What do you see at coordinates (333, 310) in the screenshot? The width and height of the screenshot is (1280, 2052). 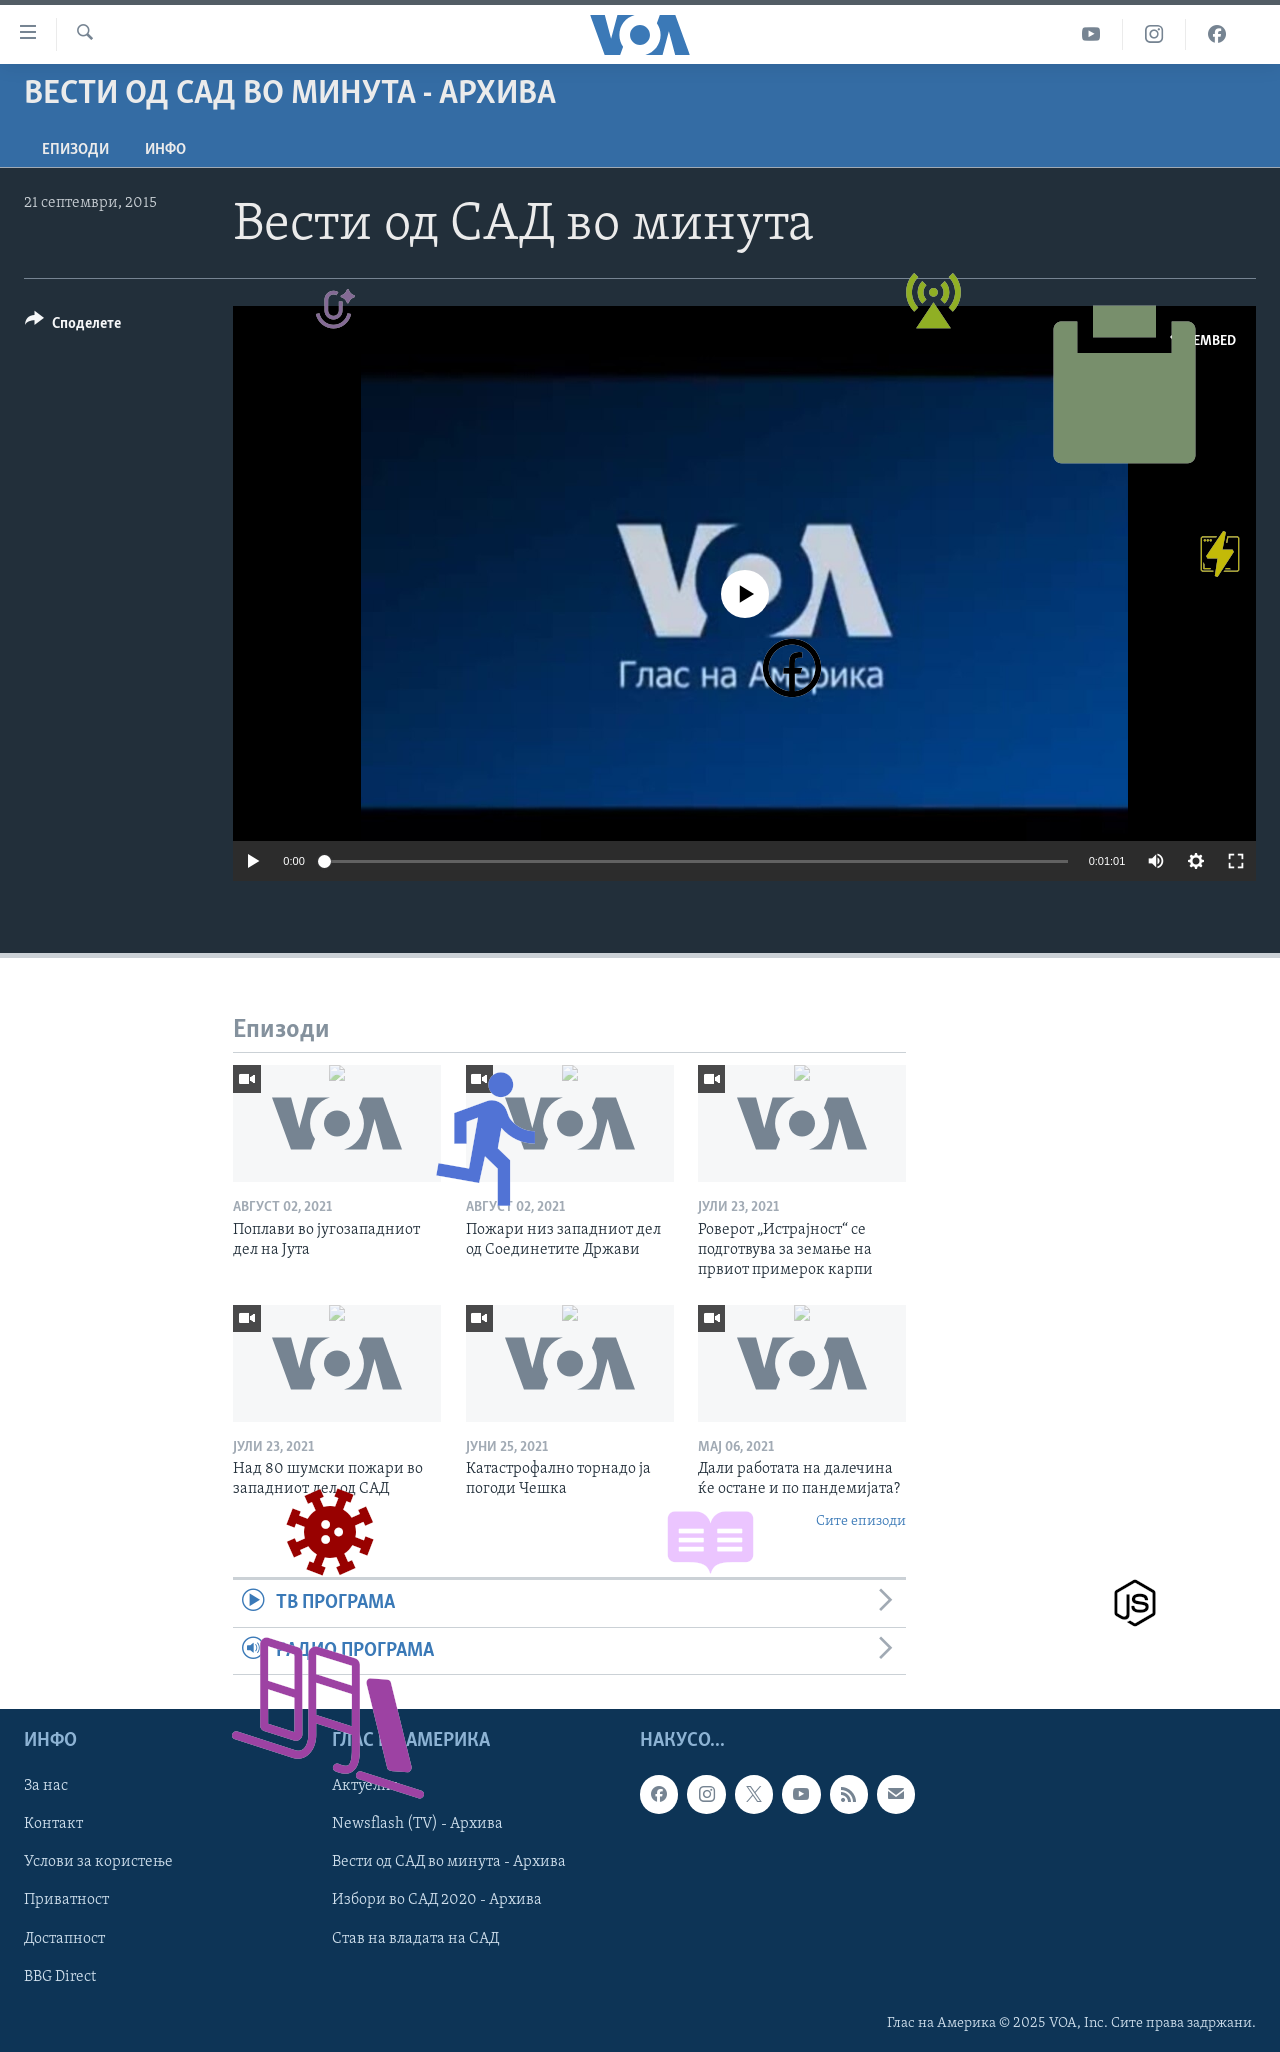 I see `activate AI-powered voice input` at bounding box center [333, 310].